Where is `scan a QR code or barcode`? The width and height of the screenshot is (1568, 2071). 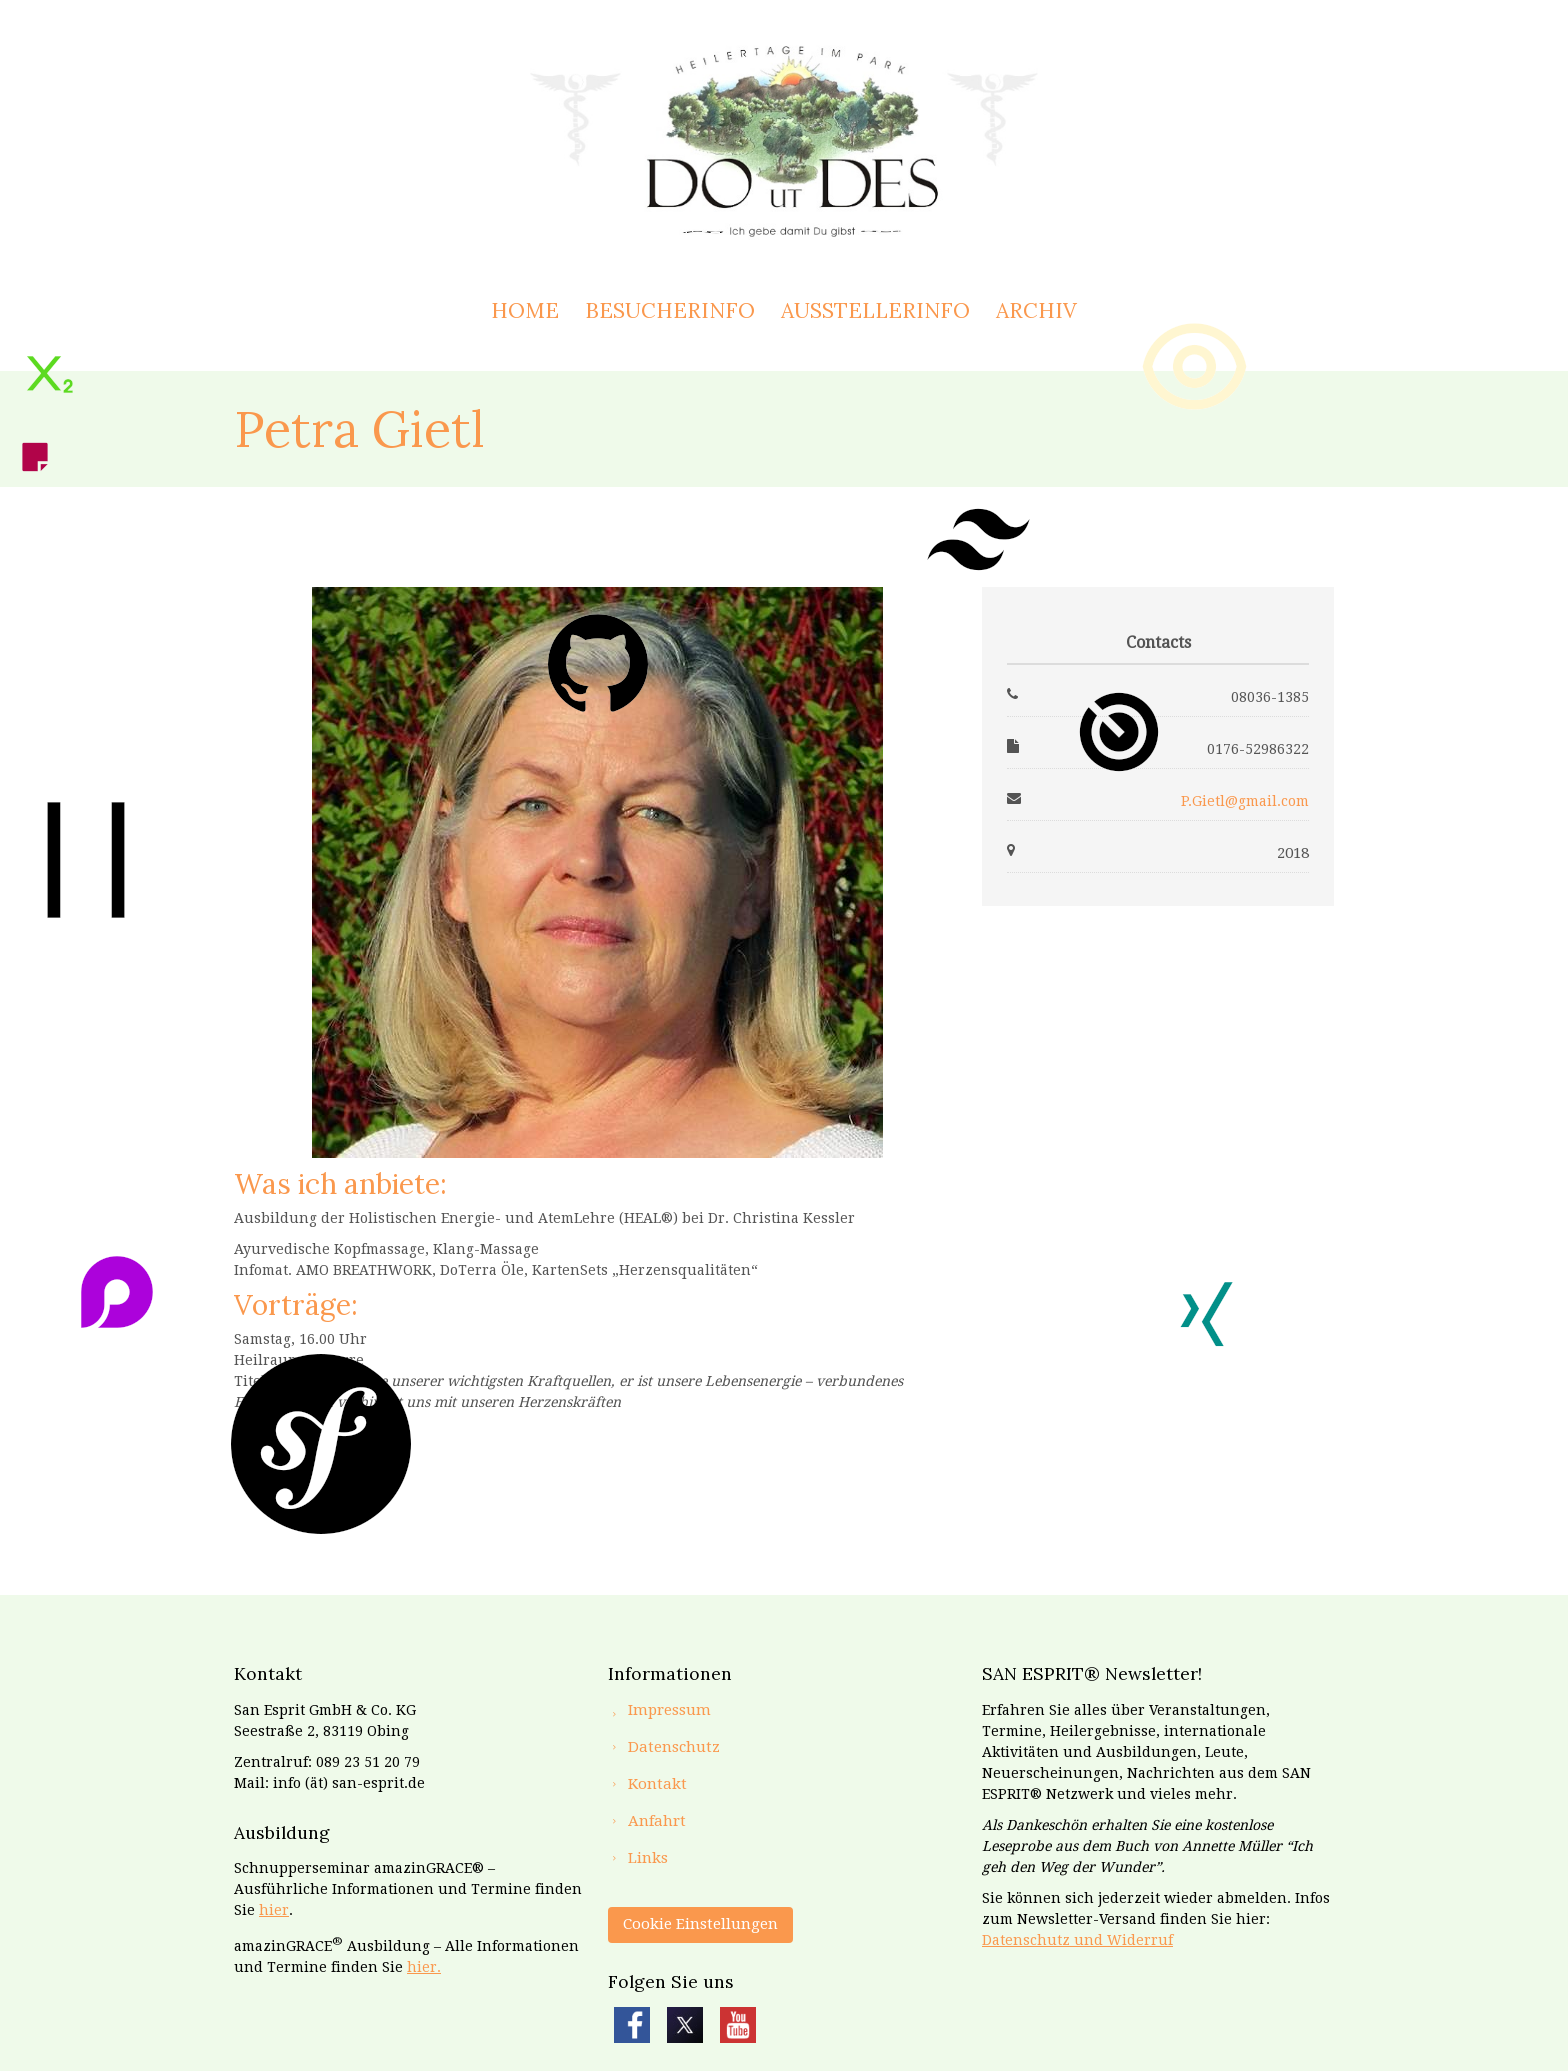 scan a QR code or barcode is located at coordinates (1119, 732).